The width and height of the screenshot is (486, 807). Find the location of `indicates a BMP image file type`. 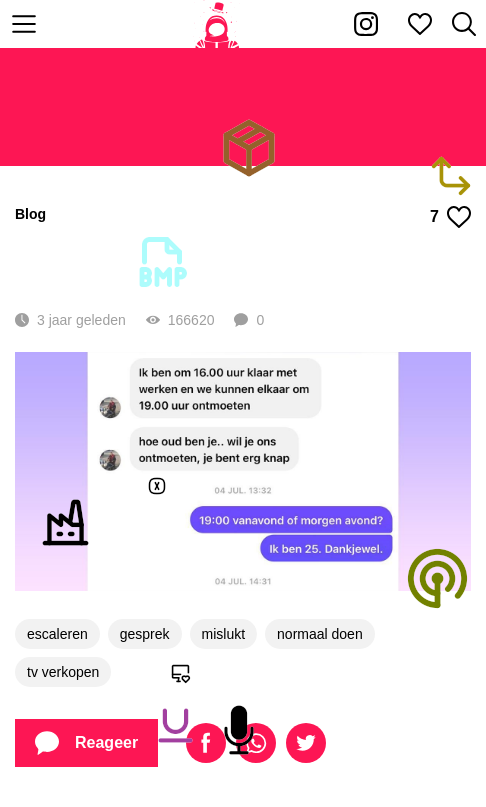

indicates a BMP image file type is located at coordinates (162, 262).